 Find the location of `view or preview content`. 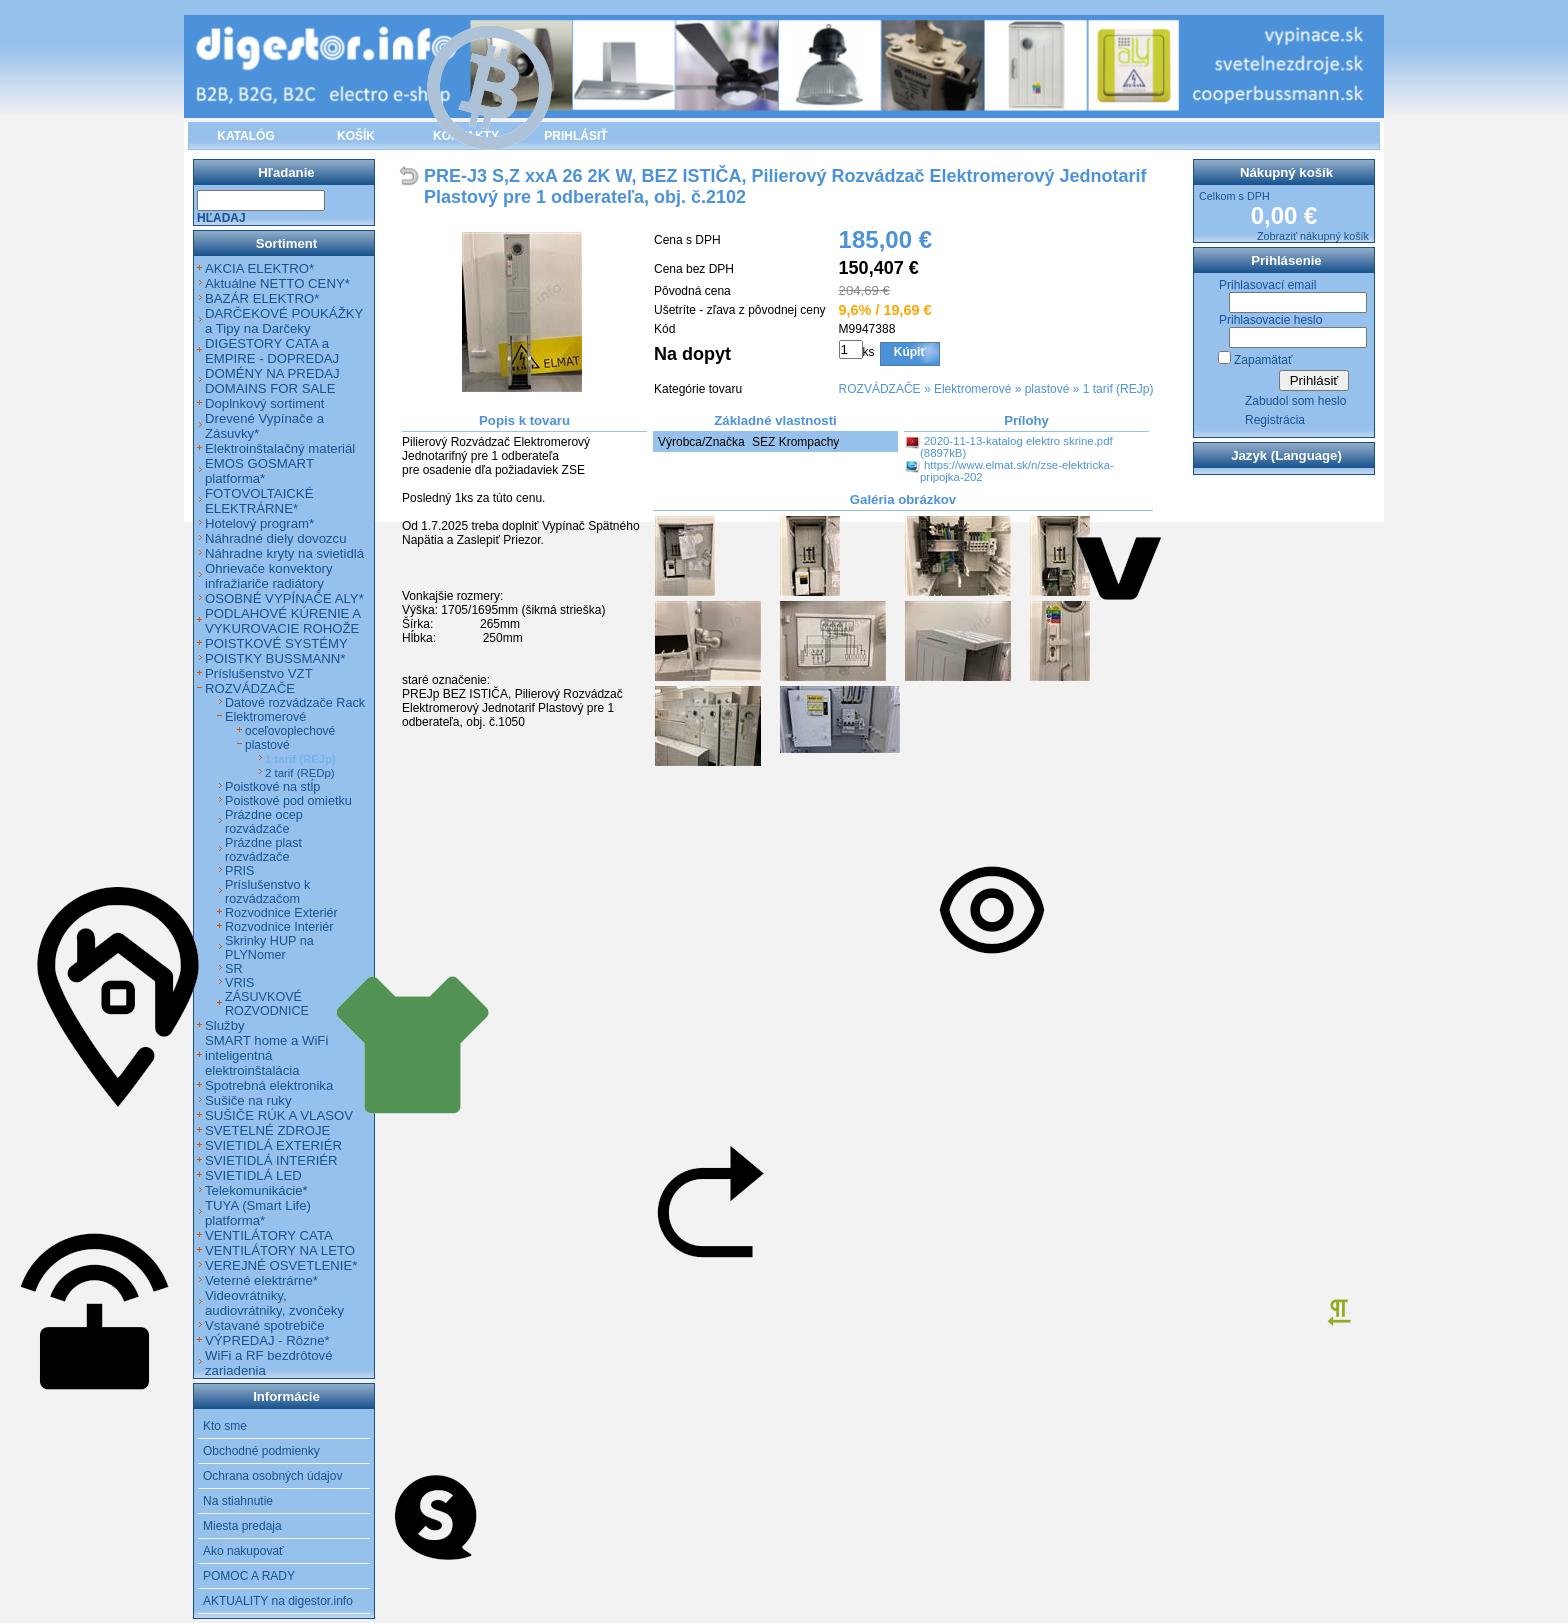

view or preview content is located at coordinates (992, 910).